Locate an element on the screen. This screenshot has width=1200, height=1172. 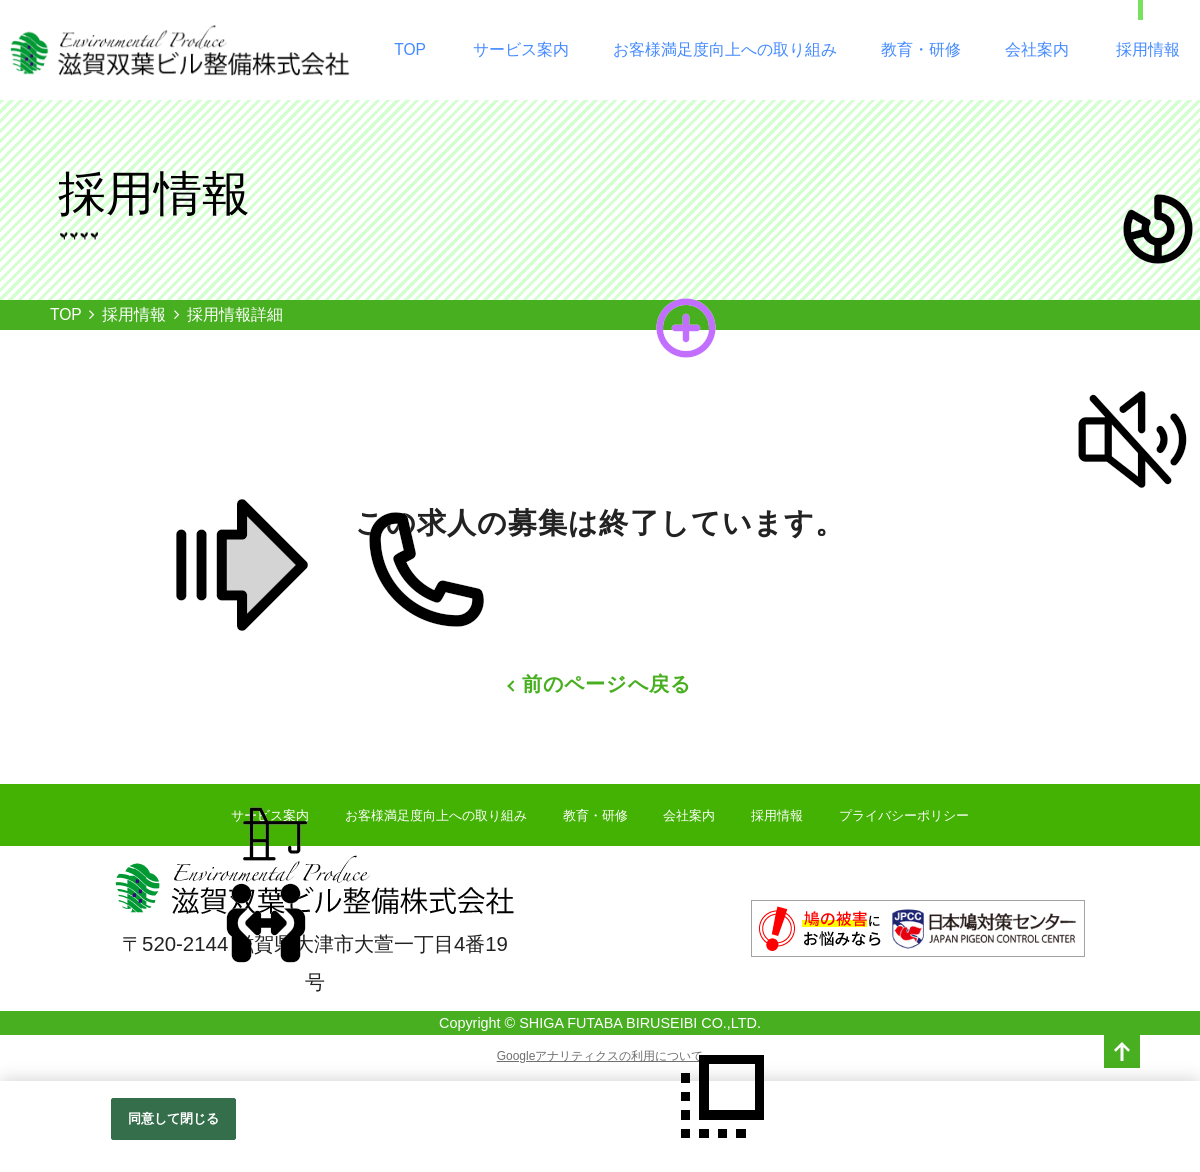
view analytics or statistics breakdown is located at coordinates (1158, 229).